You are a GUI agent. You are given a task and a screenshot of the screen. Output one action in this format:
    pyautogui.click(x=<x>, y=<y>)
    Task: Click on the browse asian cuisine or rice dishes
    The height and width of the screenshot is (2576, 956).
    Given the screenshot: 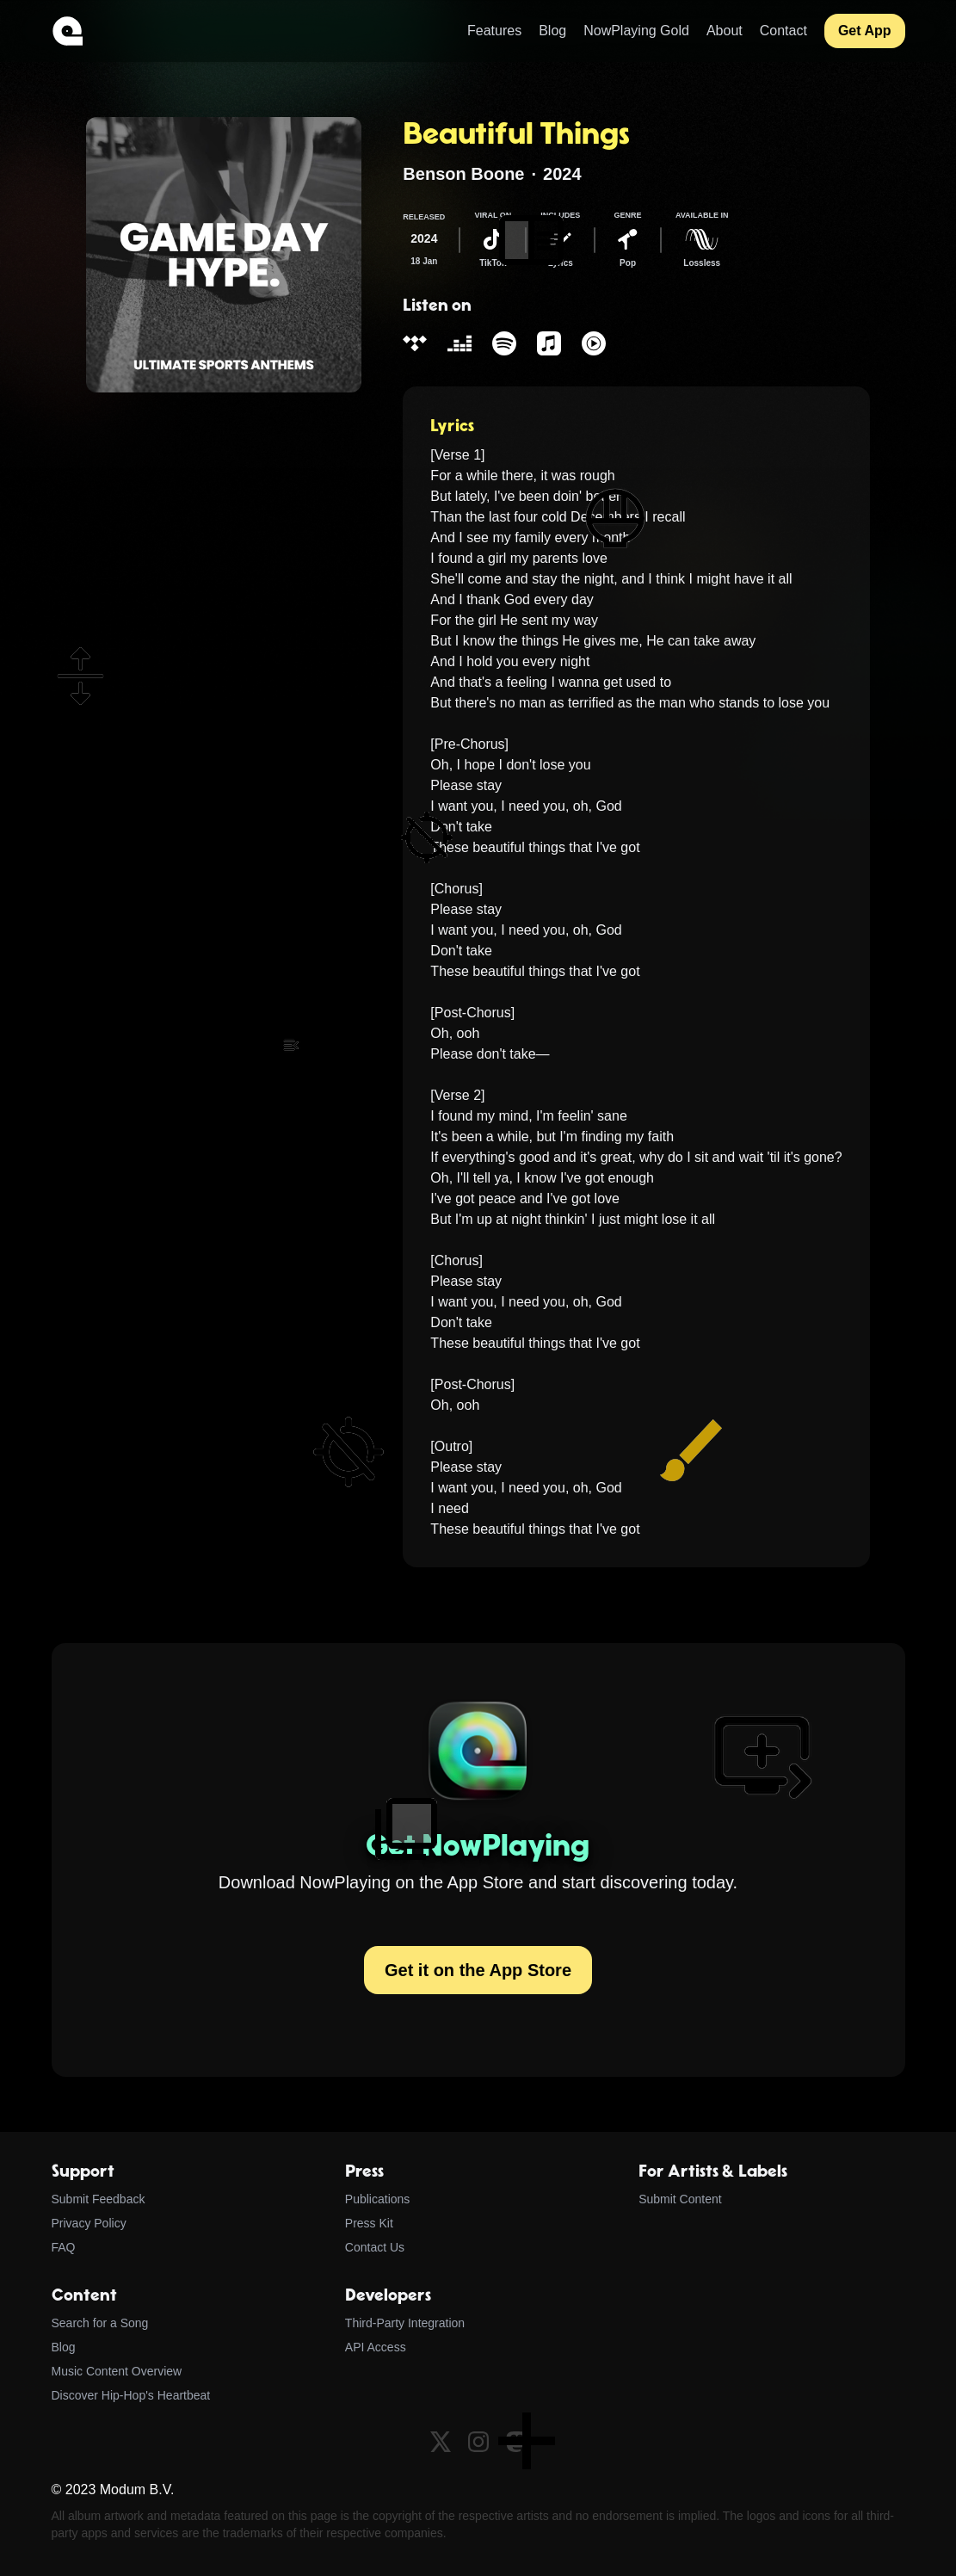 What is the action you would take?
    pyautogui.click(x=615, y=518)
    